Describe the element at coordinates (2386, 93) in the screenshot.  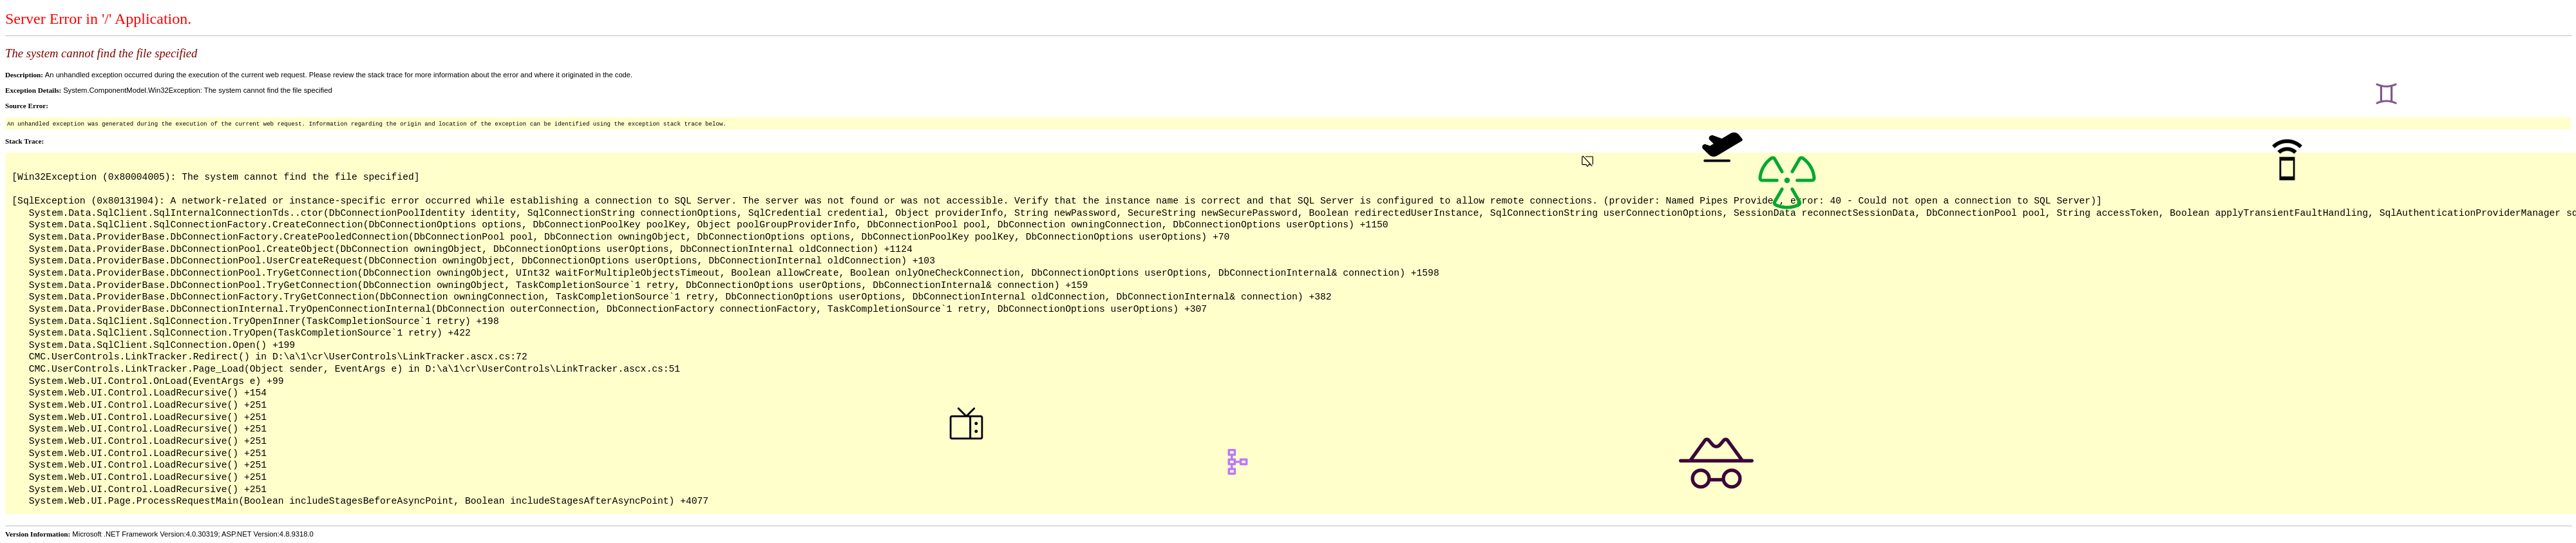
I see `gemini zodiac sign symbol` at that location.